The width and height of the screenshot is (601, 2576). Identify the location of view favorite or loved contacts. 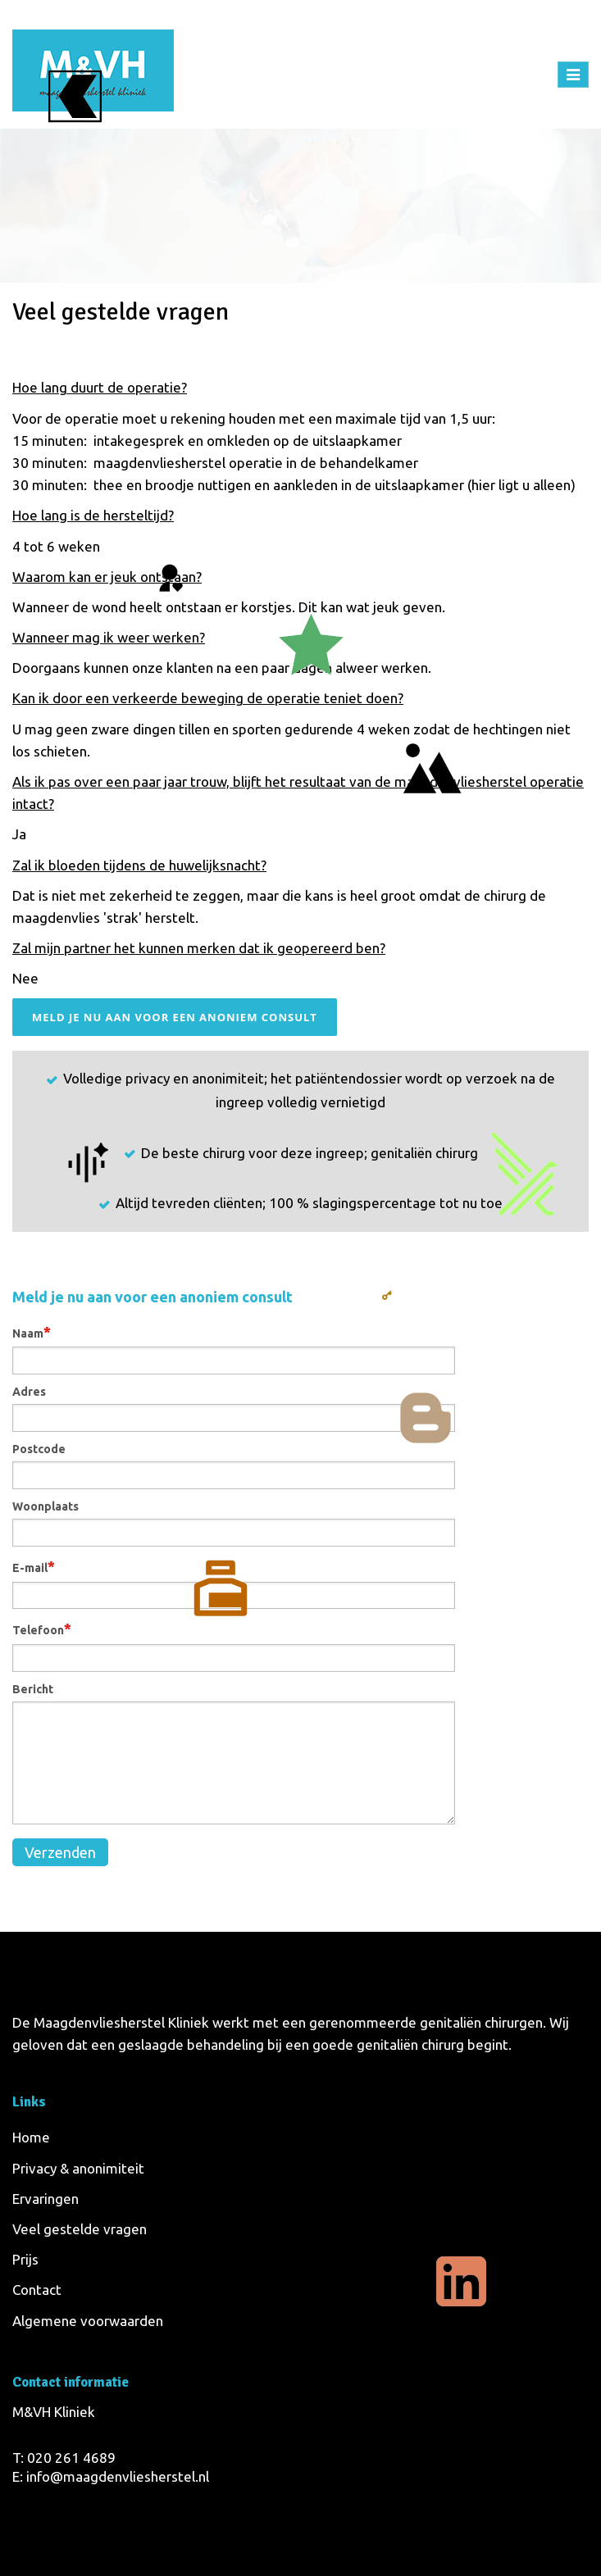
(170, 579).